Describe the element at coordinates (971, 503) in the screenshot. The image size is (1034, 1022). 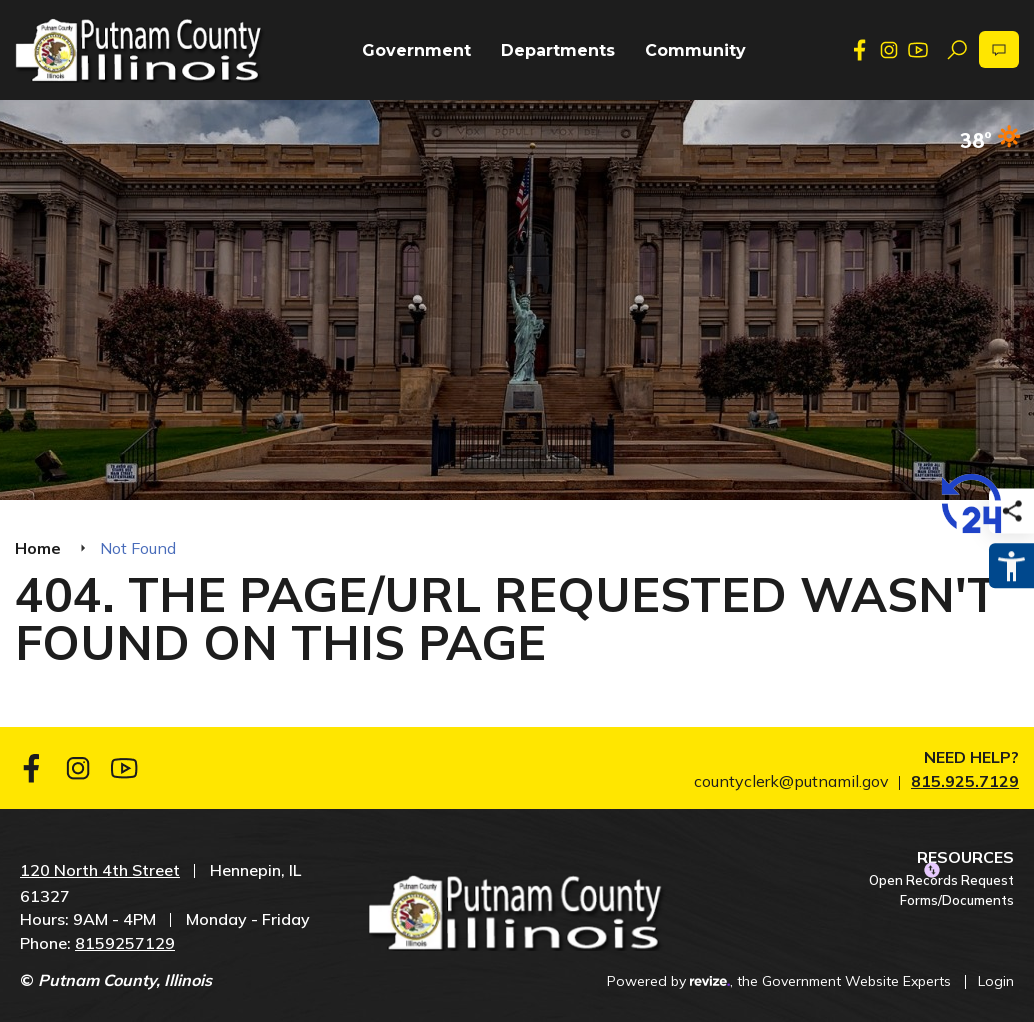
I see `indicates 24-hour service availability` at that location.